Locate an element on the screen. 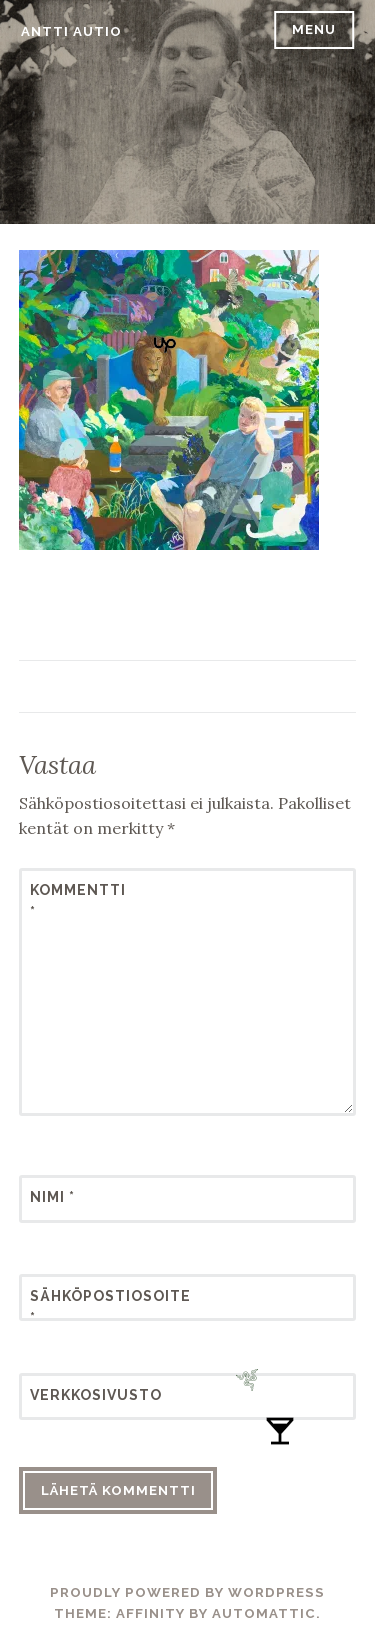  open the Upwork app is located at coordinates (165, 345).